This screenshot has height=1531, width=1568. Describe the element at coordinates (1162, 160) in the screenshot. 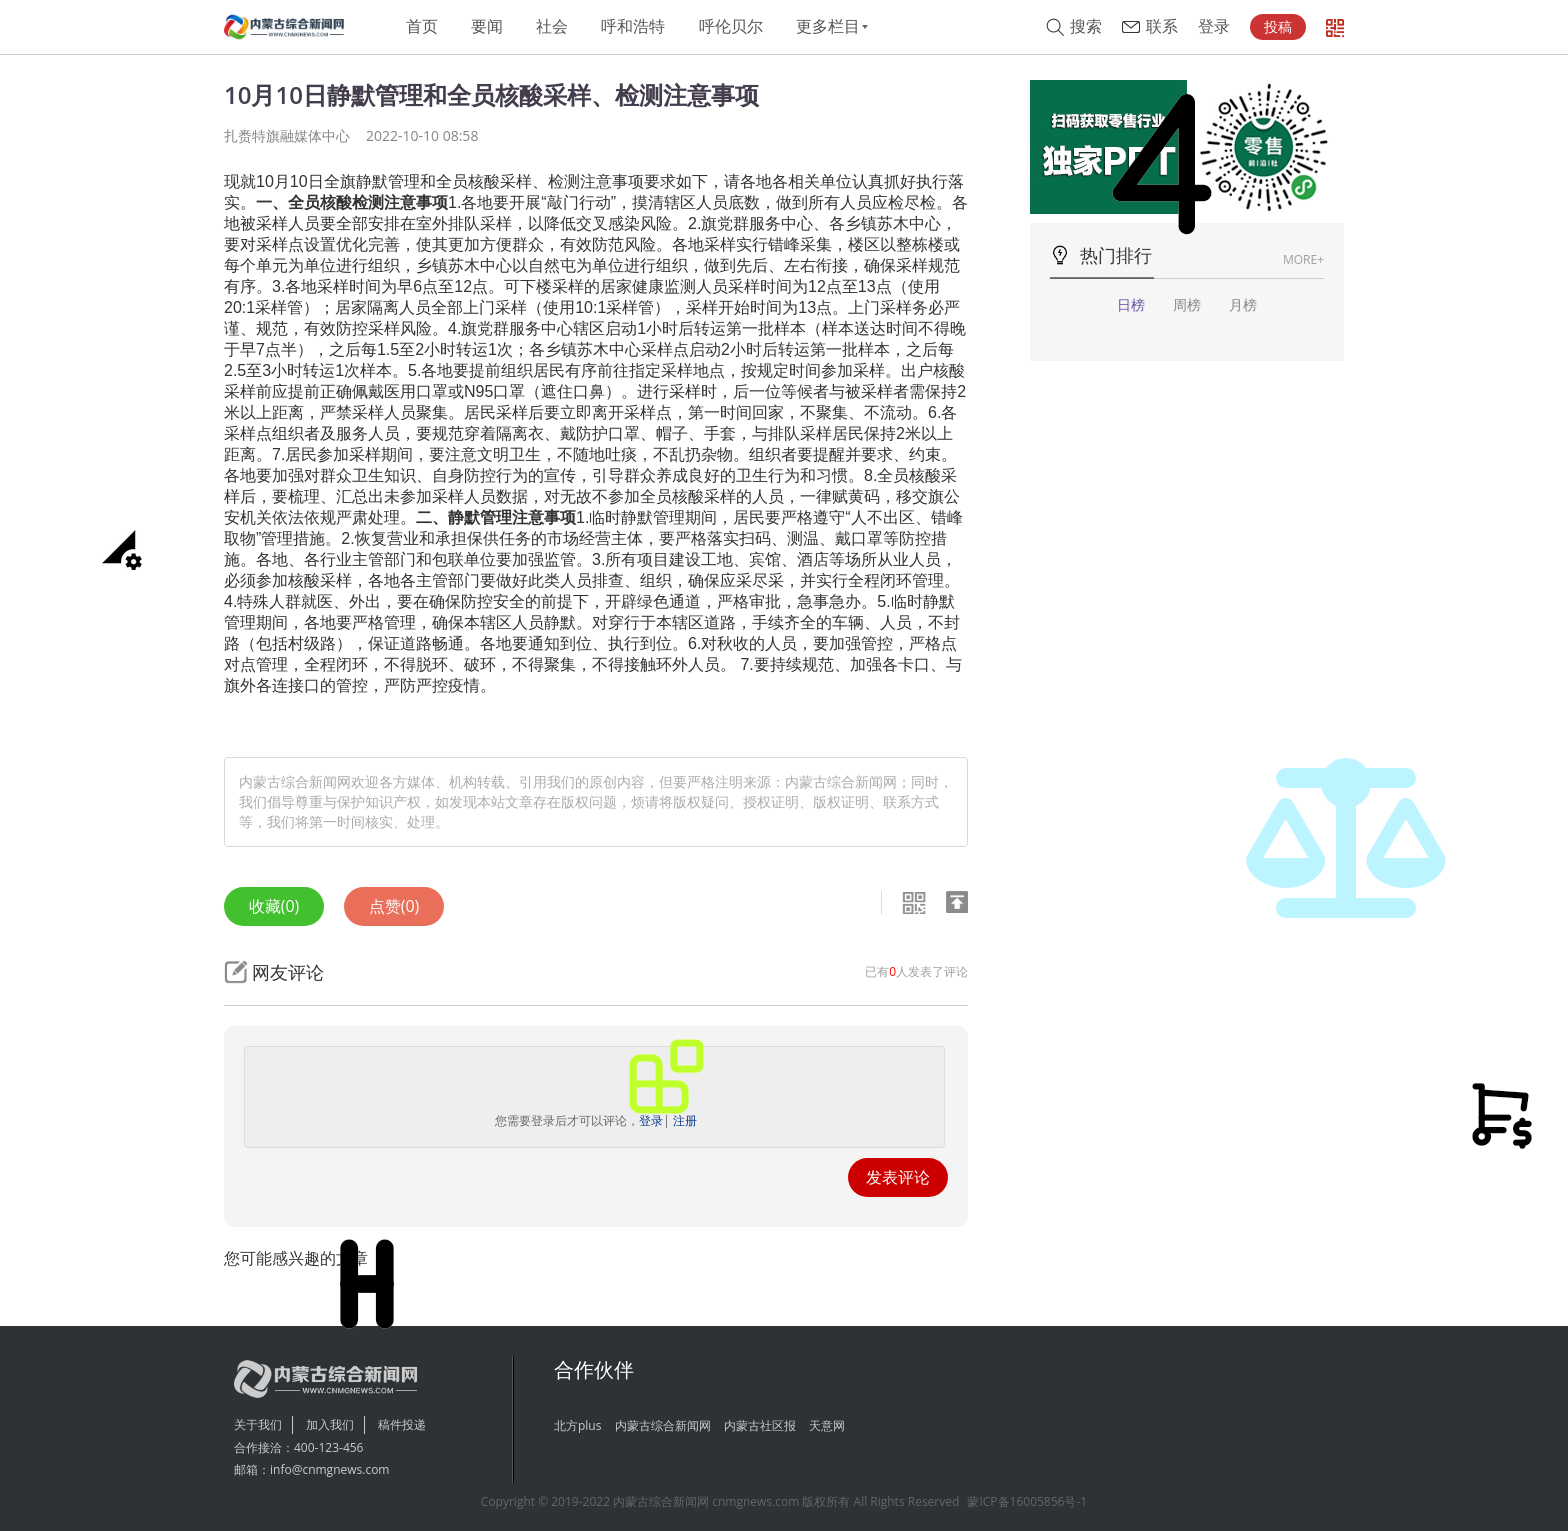

I see `indicates step 4 in a multi-step process` at that location.